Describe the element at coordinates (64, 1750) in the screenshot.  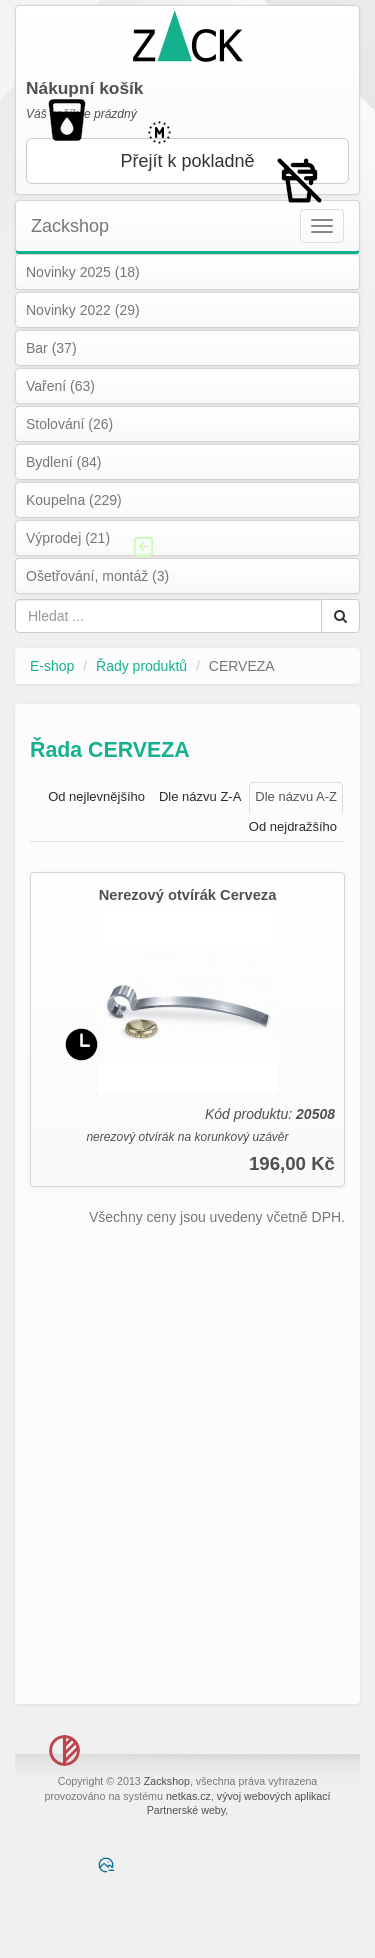
I see `adjust display contrast settings` at that location.